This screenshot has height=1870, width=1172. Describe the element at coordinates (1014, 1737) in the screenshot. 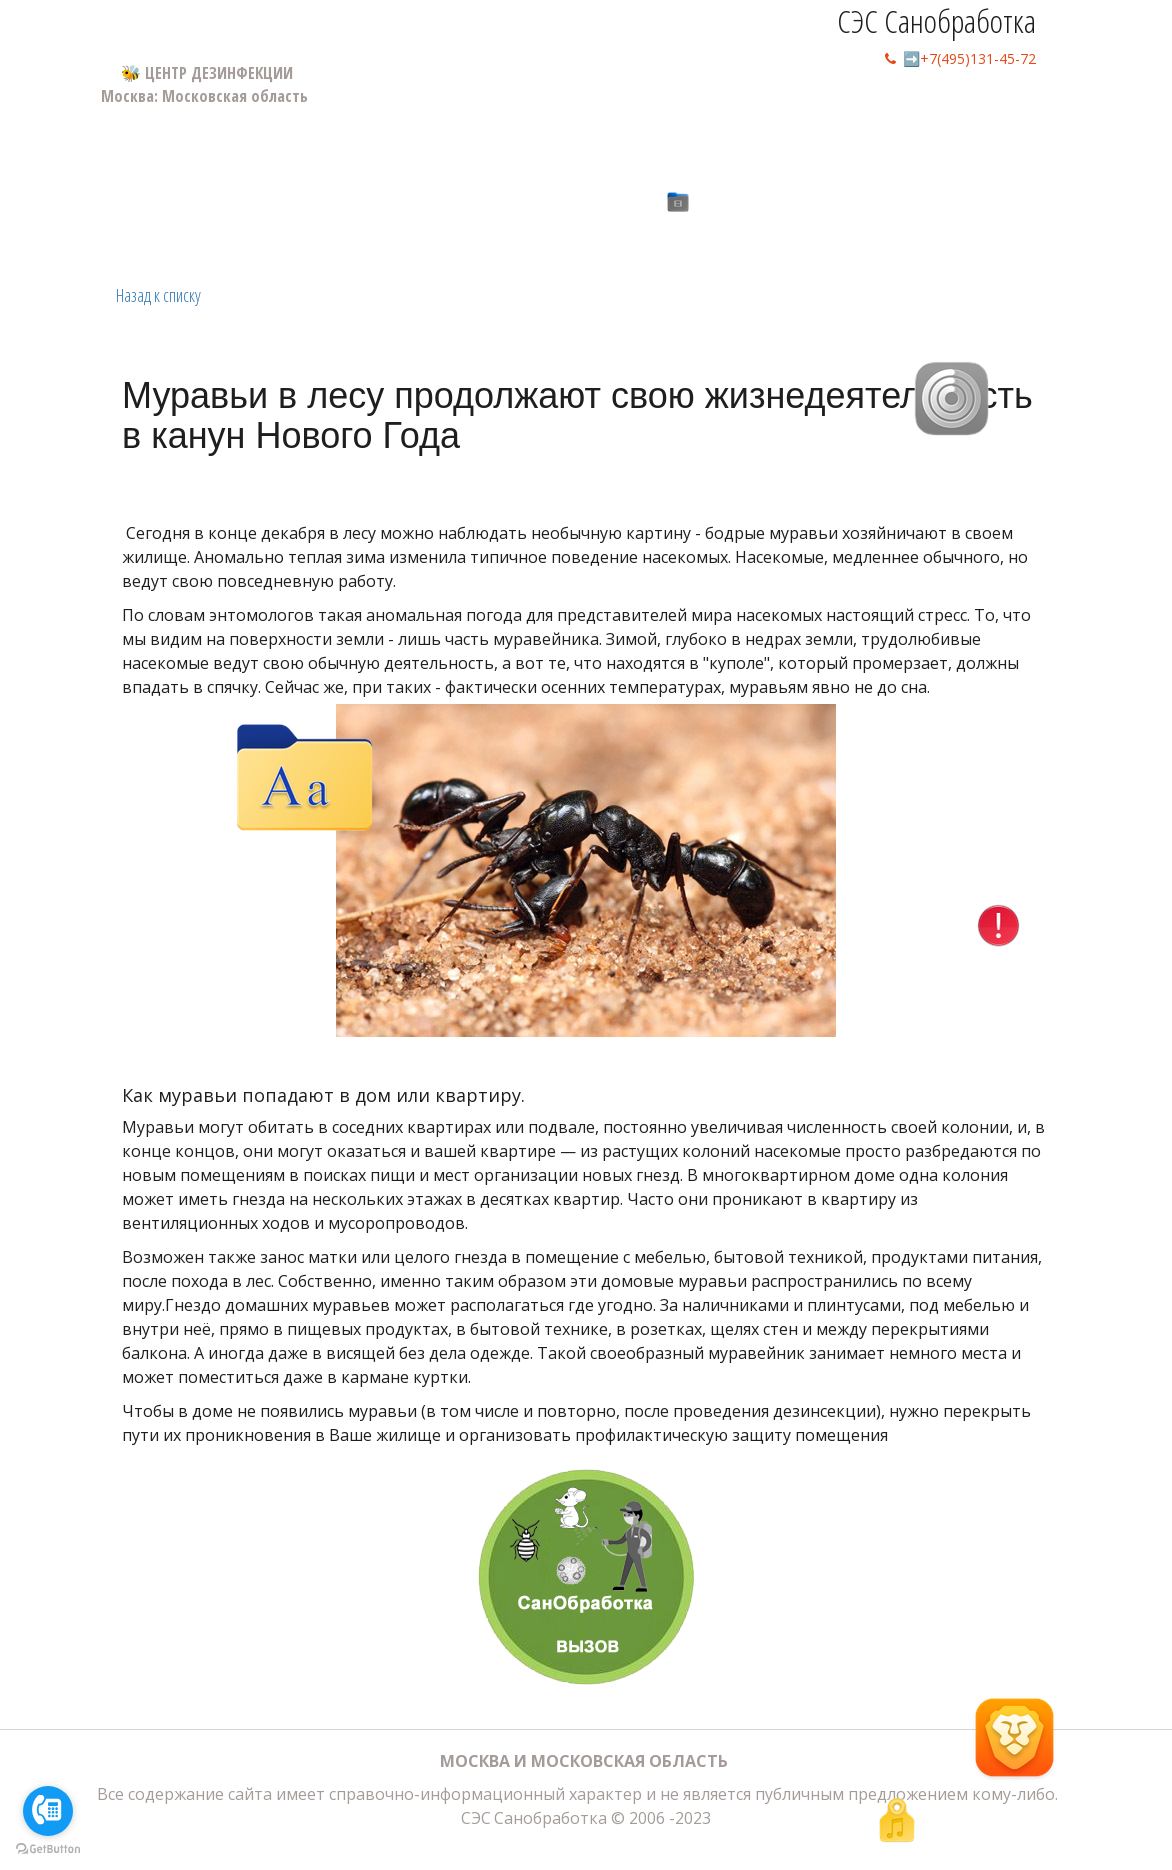

I see `open brave browser beta version` at that location.